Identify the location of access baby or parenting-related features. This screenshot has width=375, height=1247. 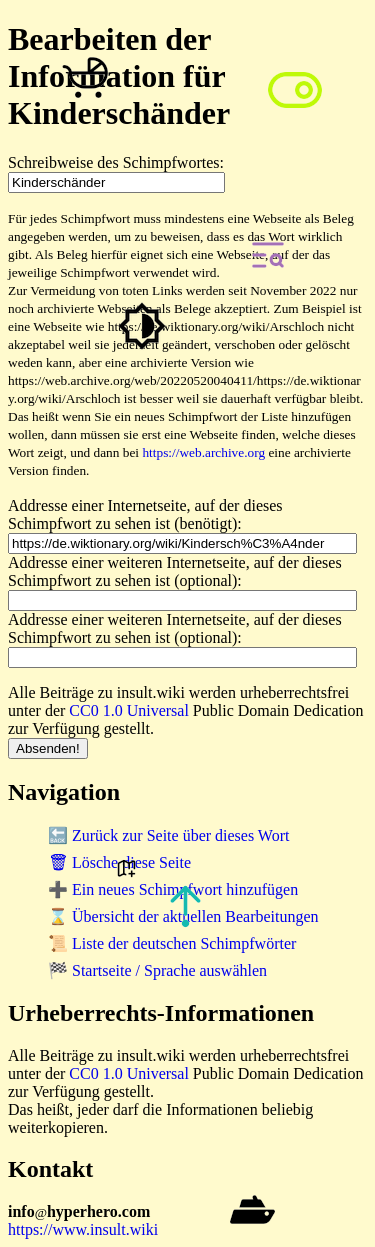
(86, 76).